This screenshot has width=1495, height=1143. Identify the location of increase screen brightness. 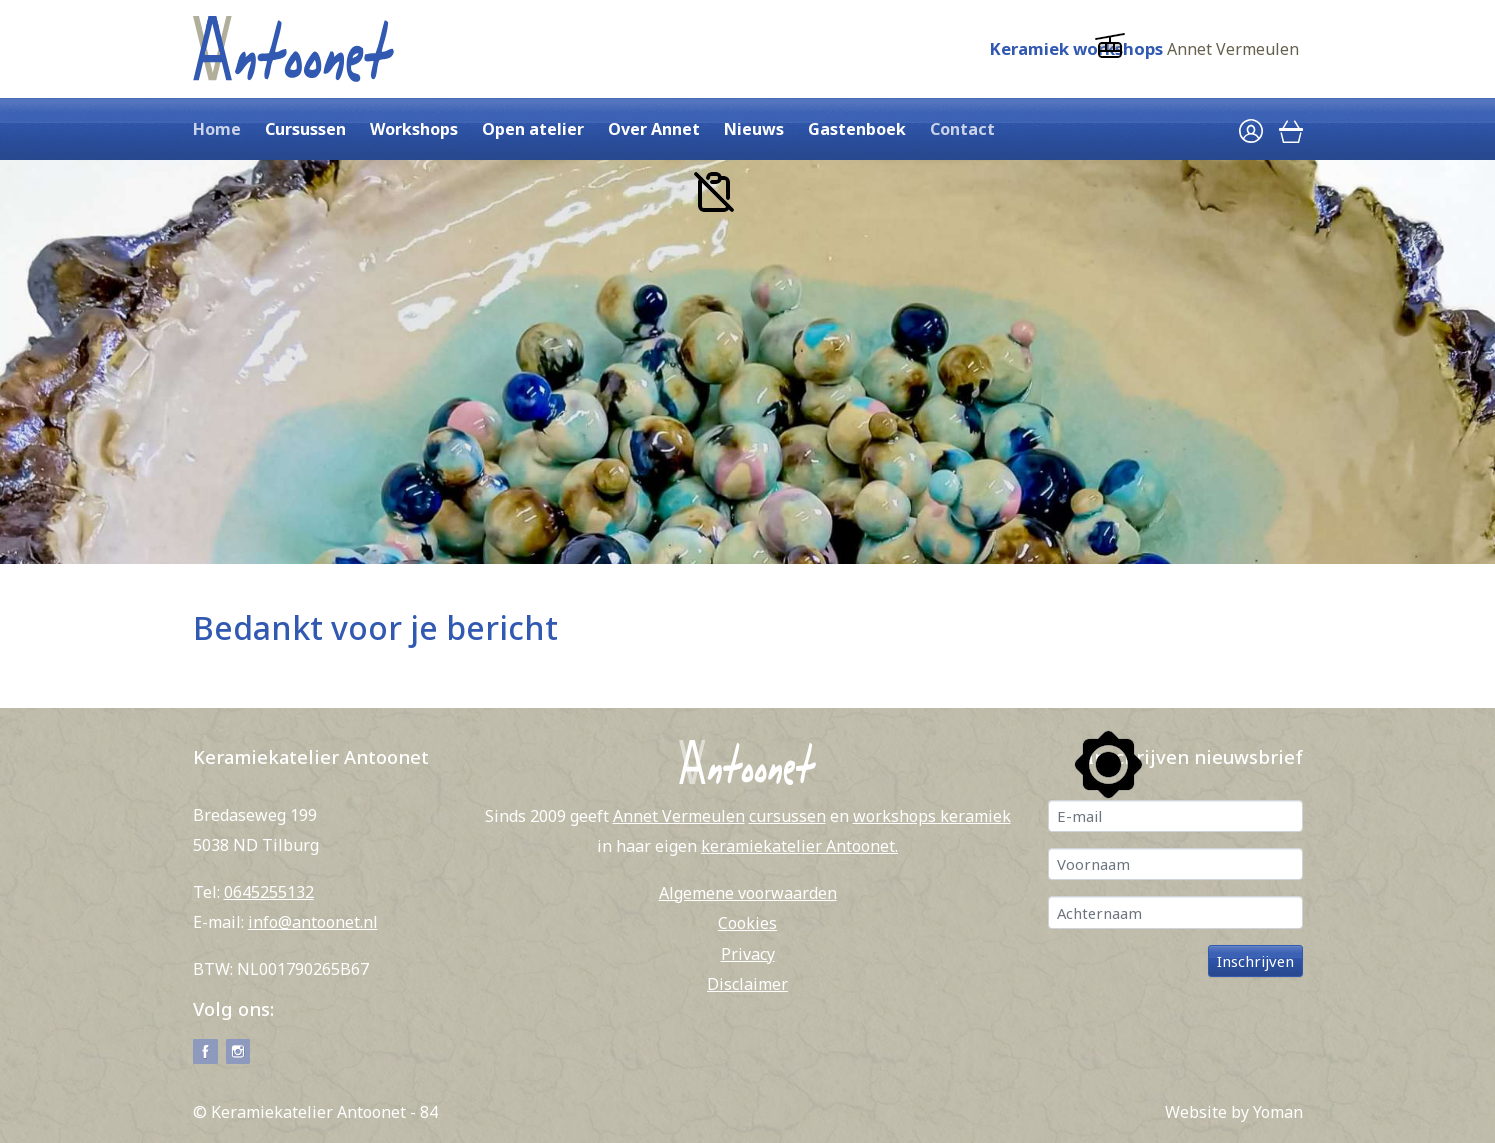
(1108, 764).